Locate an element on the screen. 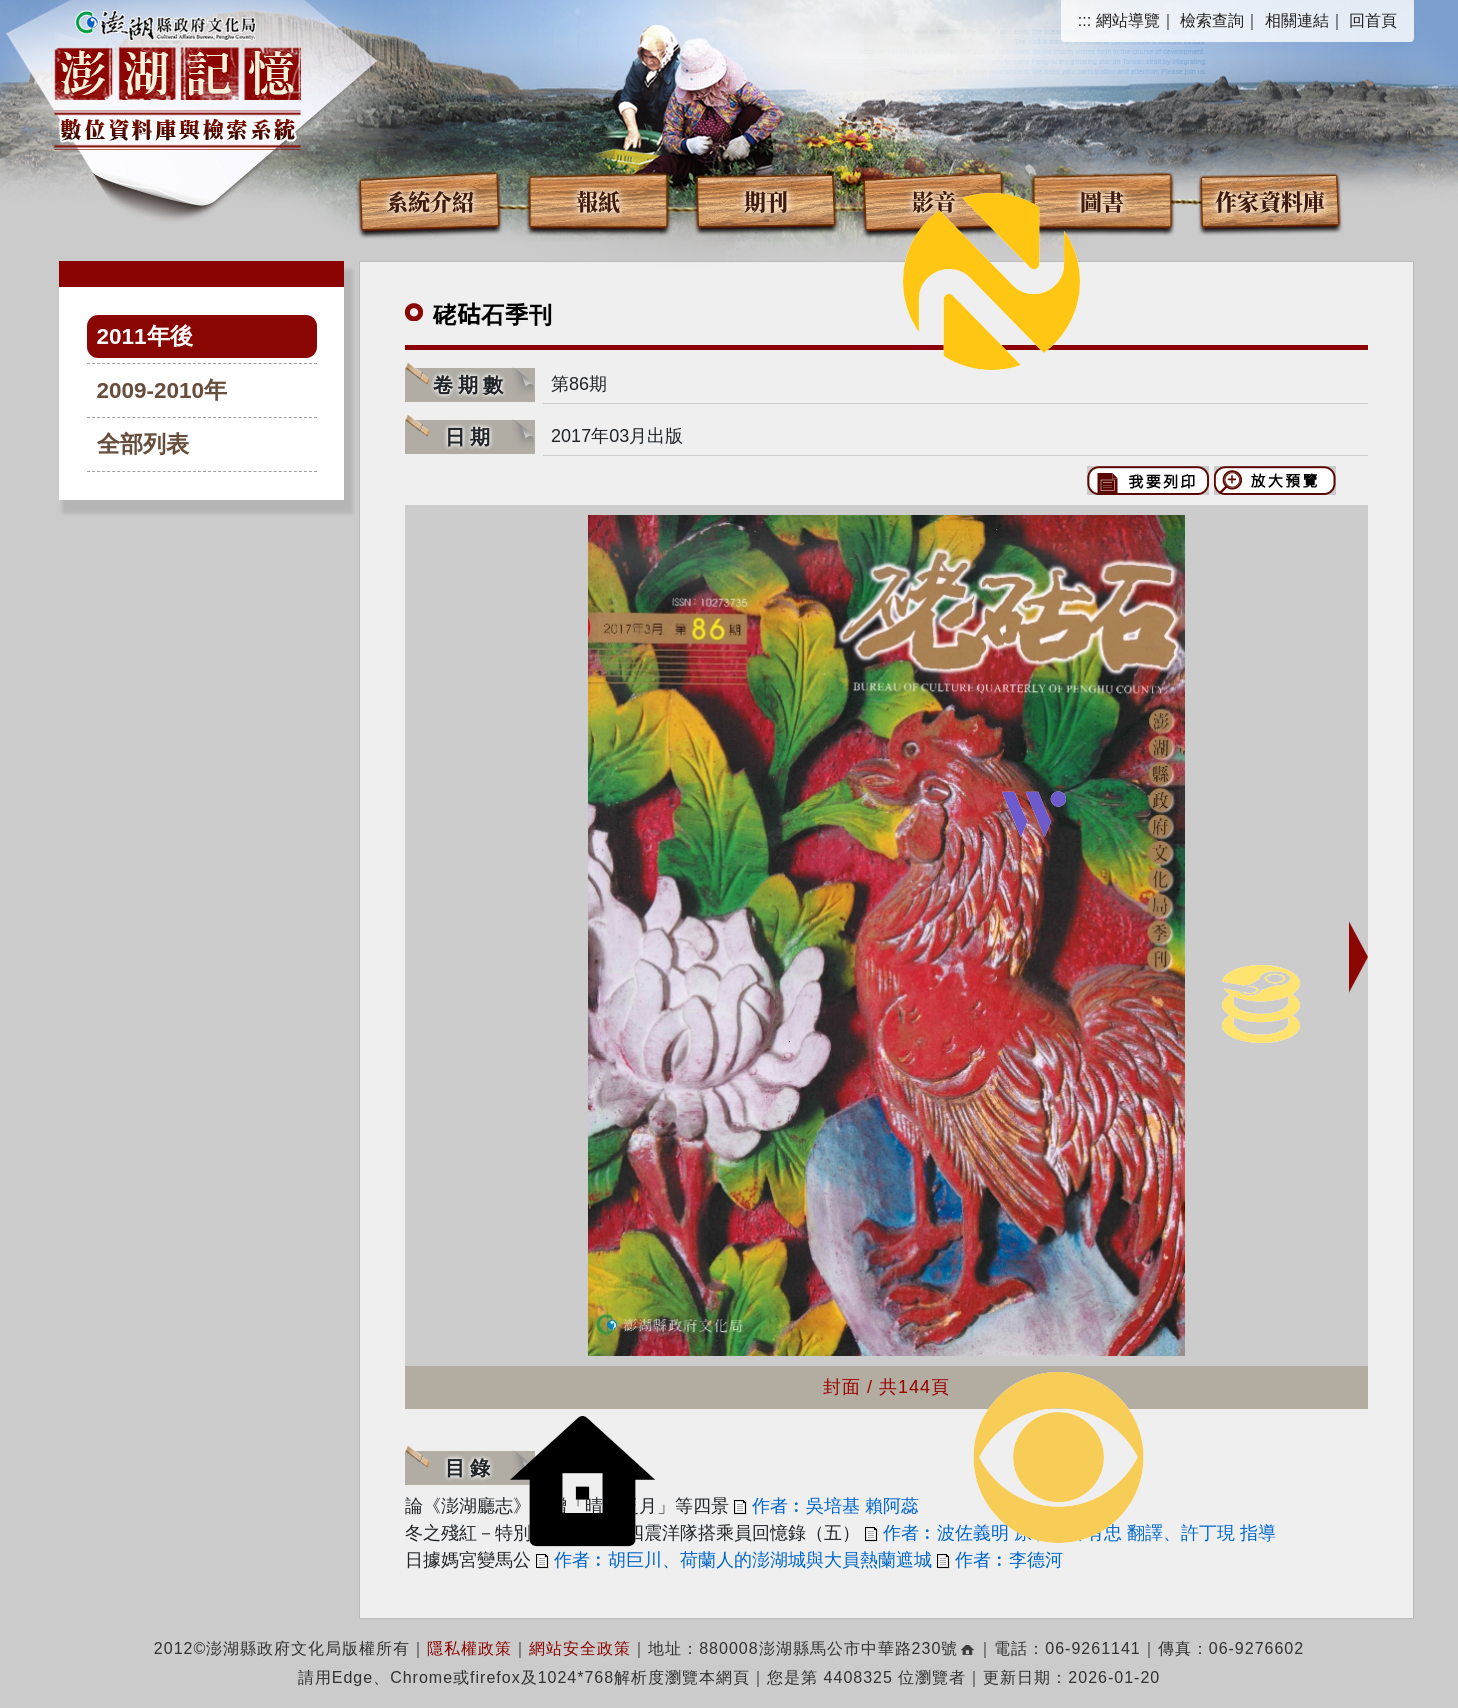 This screenshot has height=1708, width=1458. visit steamdb website for steam game statistics is located at coordinates (1261, 1004).